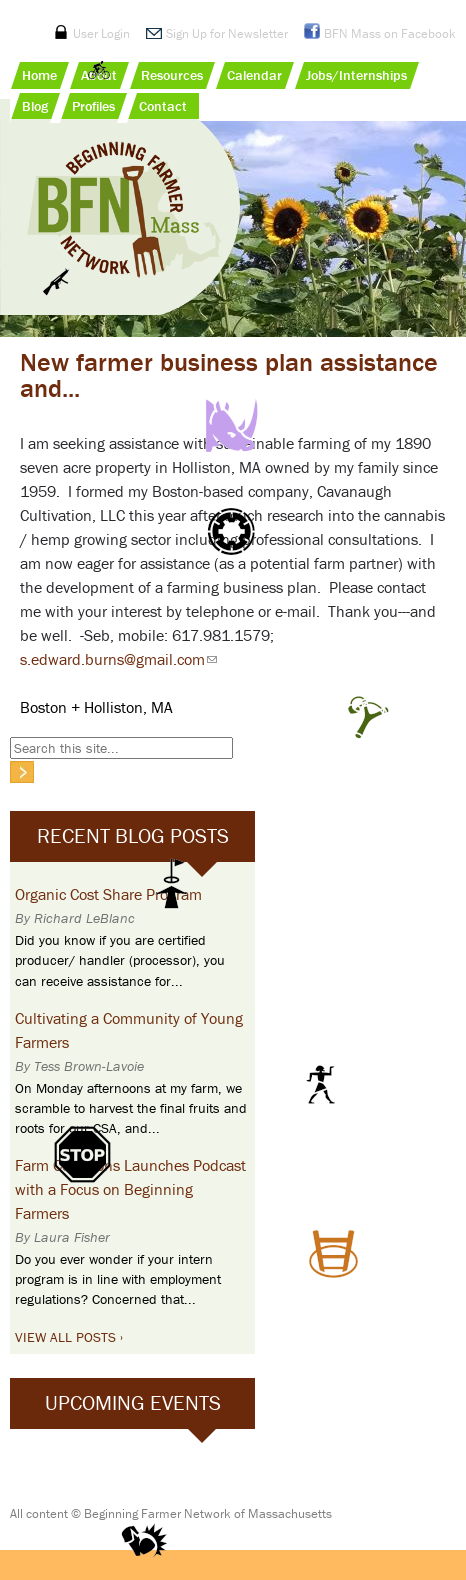  Describe the element at coordinates (82, 1154) in the screenshot. I see `stop or halt current action` at that location.